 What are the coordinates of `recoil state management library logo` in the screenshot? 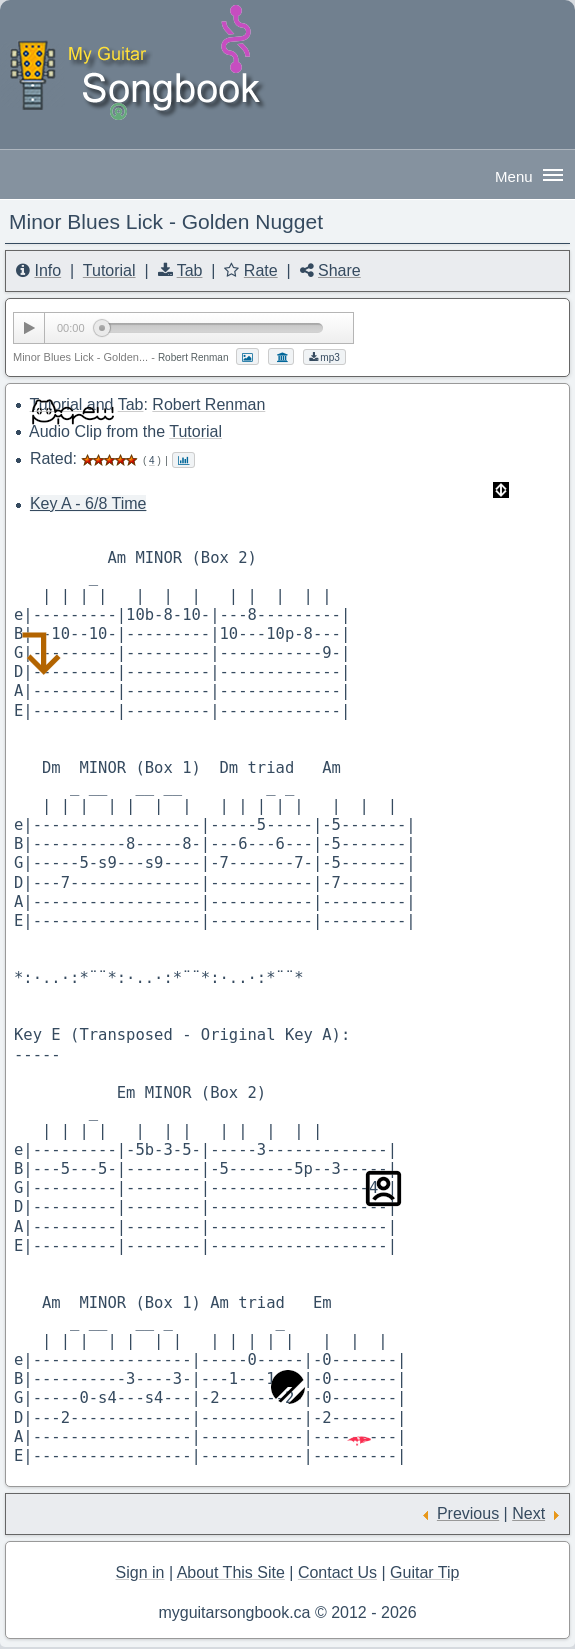 It's located at (236, 39).